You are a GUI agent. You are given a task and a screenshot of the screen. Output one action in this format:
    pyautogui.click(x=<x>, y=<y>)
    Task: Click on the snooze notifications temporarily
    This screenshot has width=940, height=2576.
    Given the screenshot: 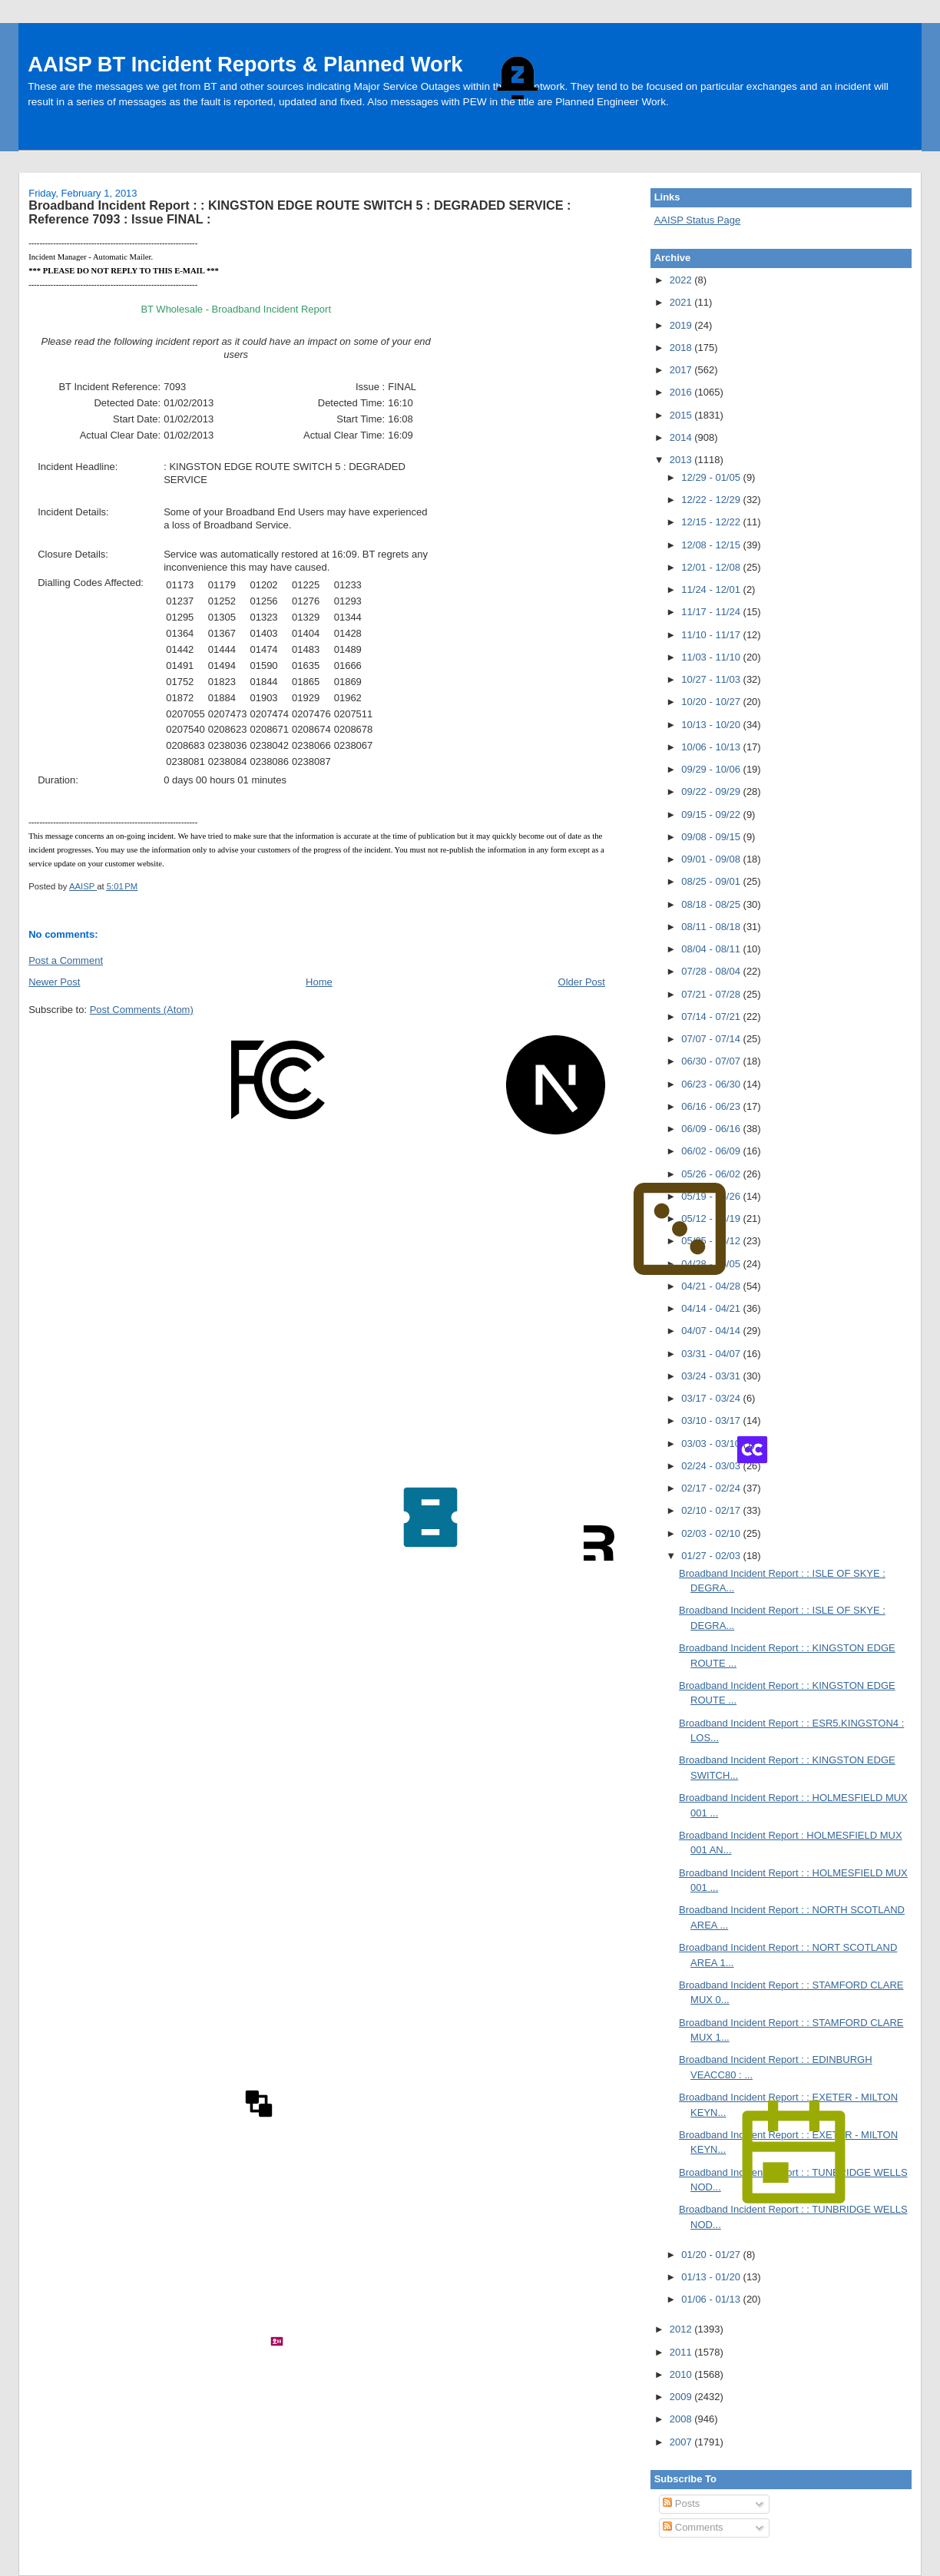 What is the action you would take?
    pyautogui.click(x=518, y=77)
    